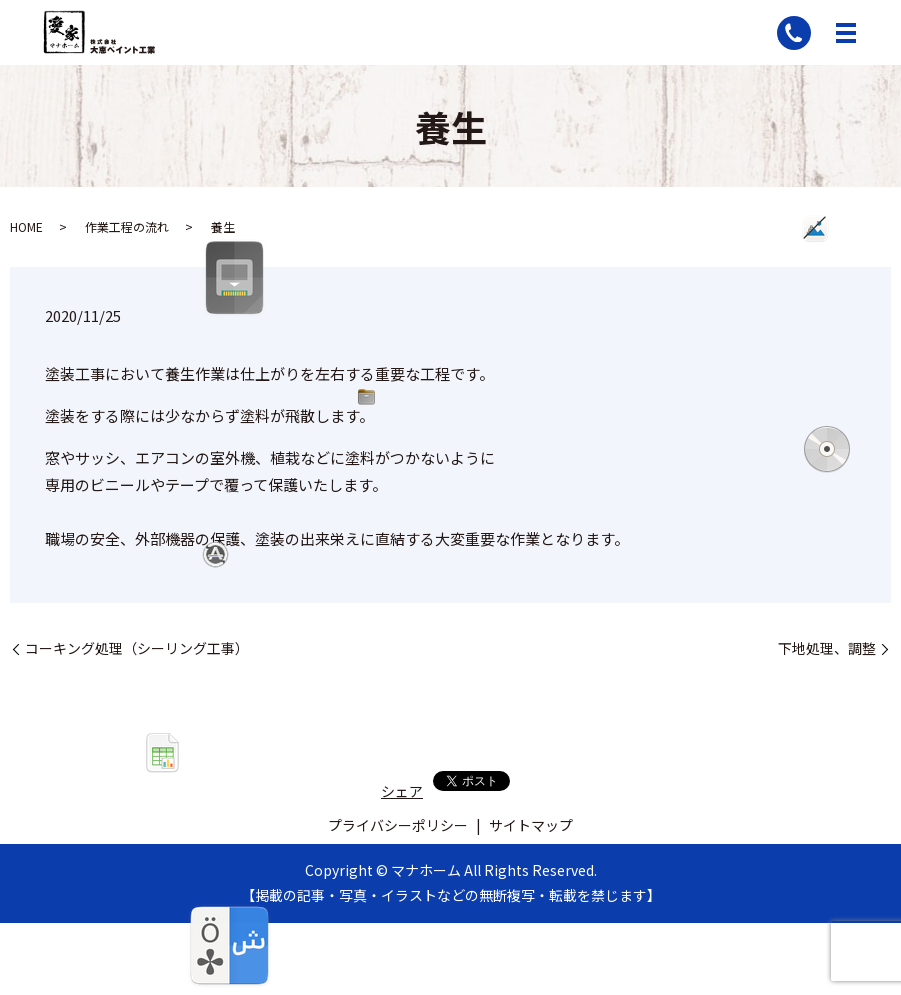  What do you see at coordinates (815, 228) in the screenshot?
I see `open bitmap2component application` at bounding box center [815, 228].